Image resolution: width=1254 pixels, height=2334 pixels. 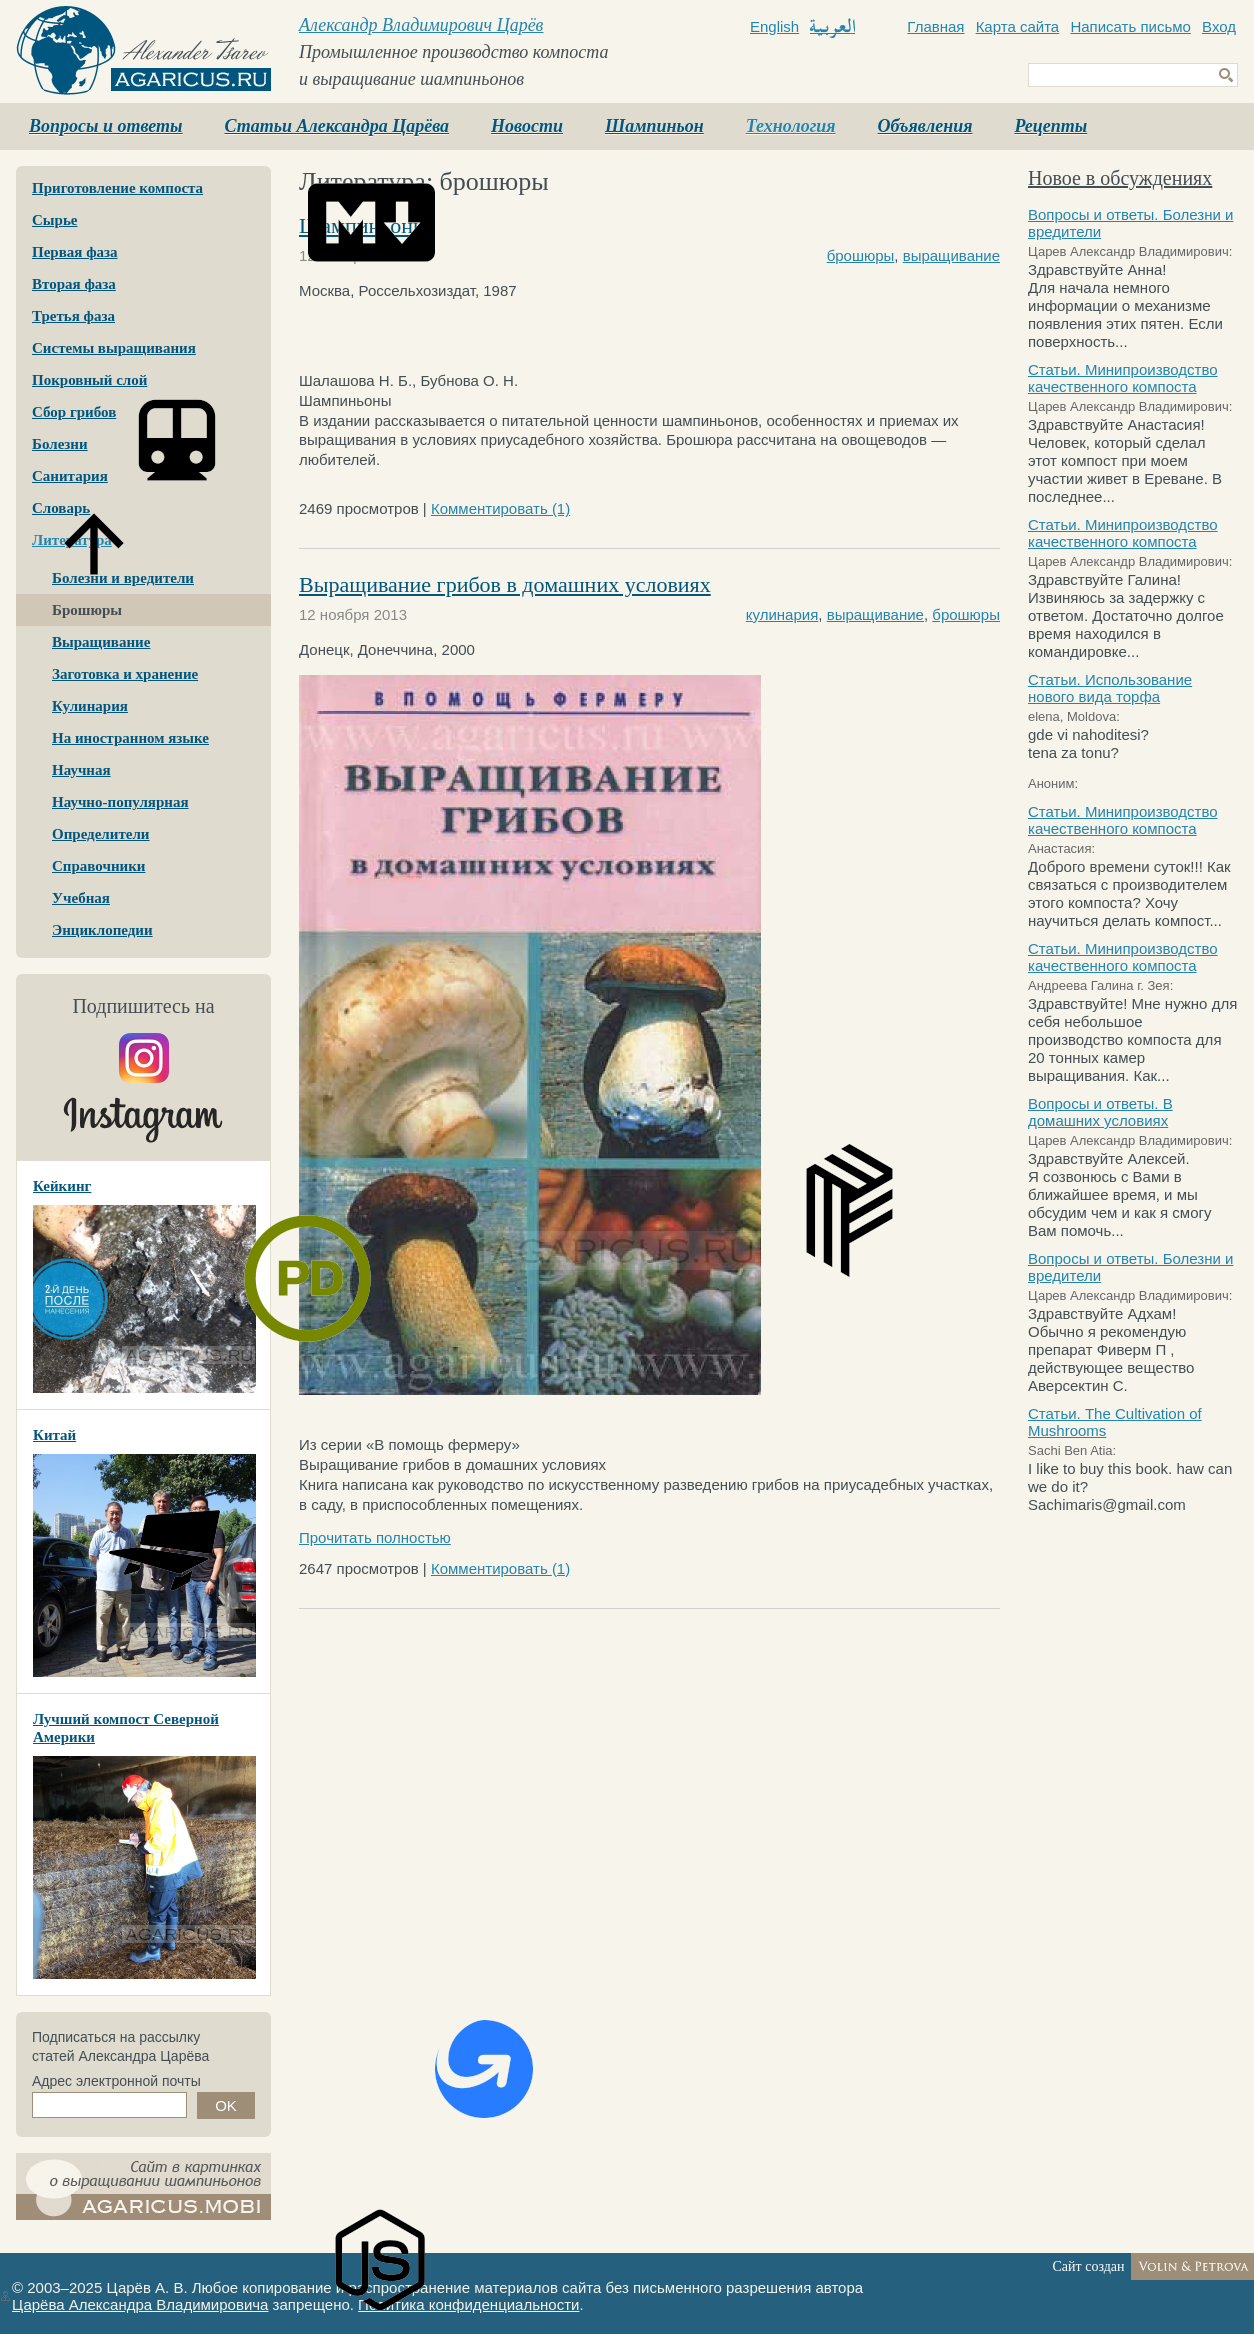 I want to click on link to Pusher real-time messaging services, so click(x=849, y=1210).